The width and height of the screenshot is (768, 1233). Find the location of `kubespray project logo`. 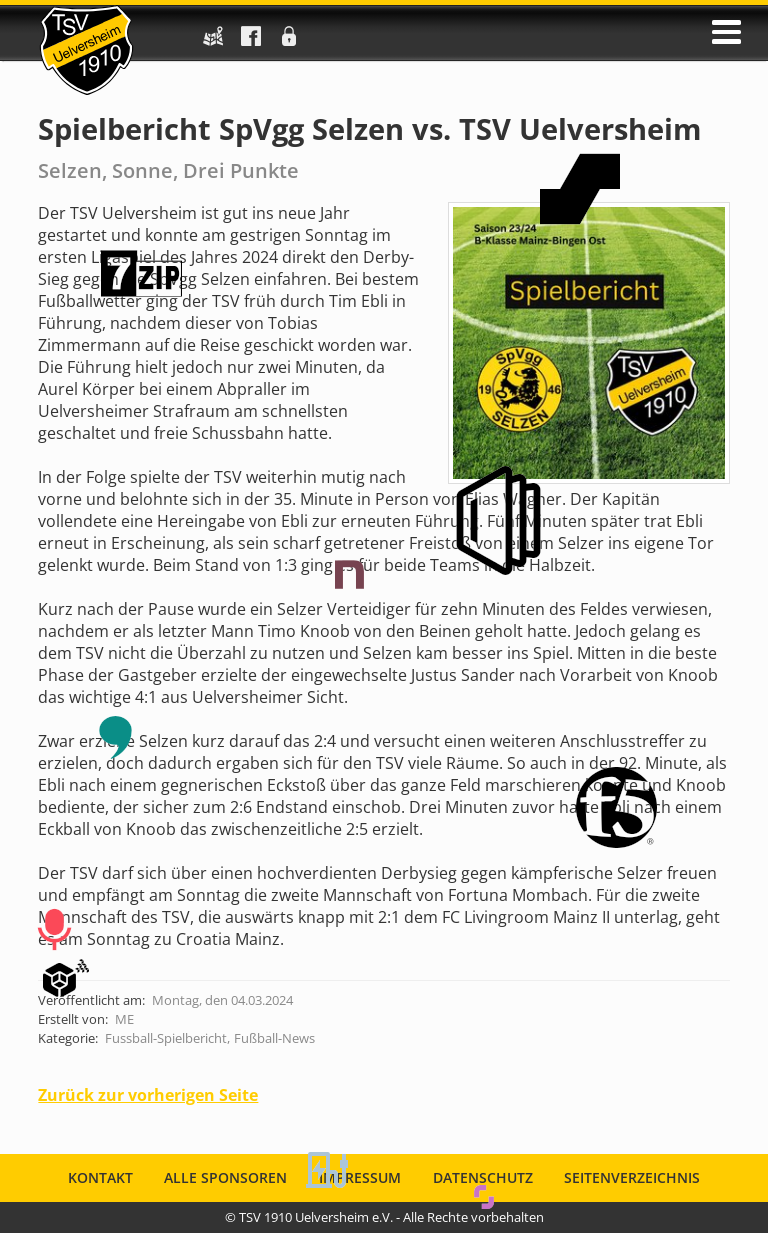

kubespray project logo is located at coordinates (66, 978).